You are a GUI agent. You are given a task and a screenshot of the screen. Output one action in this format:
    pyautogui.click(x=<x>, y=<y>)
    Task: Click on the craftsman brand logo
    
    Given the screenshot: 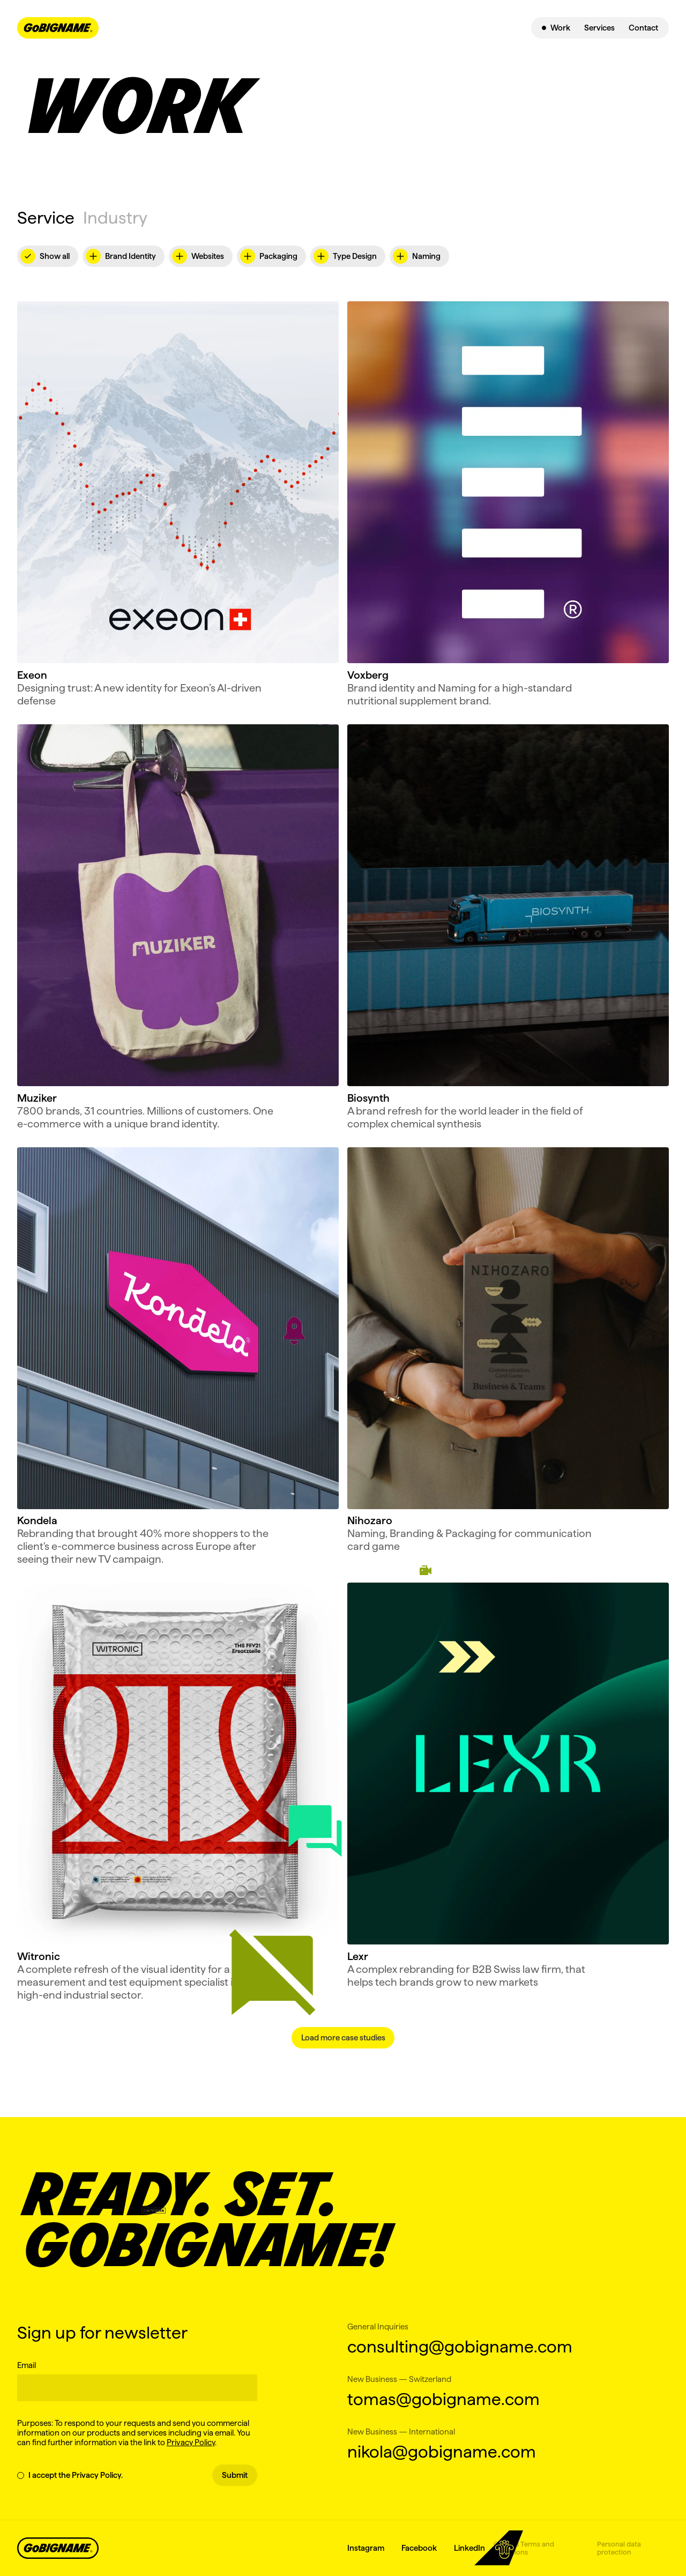 What is the action you would take?
    pyautogui.click(x=153, y=2210)
    